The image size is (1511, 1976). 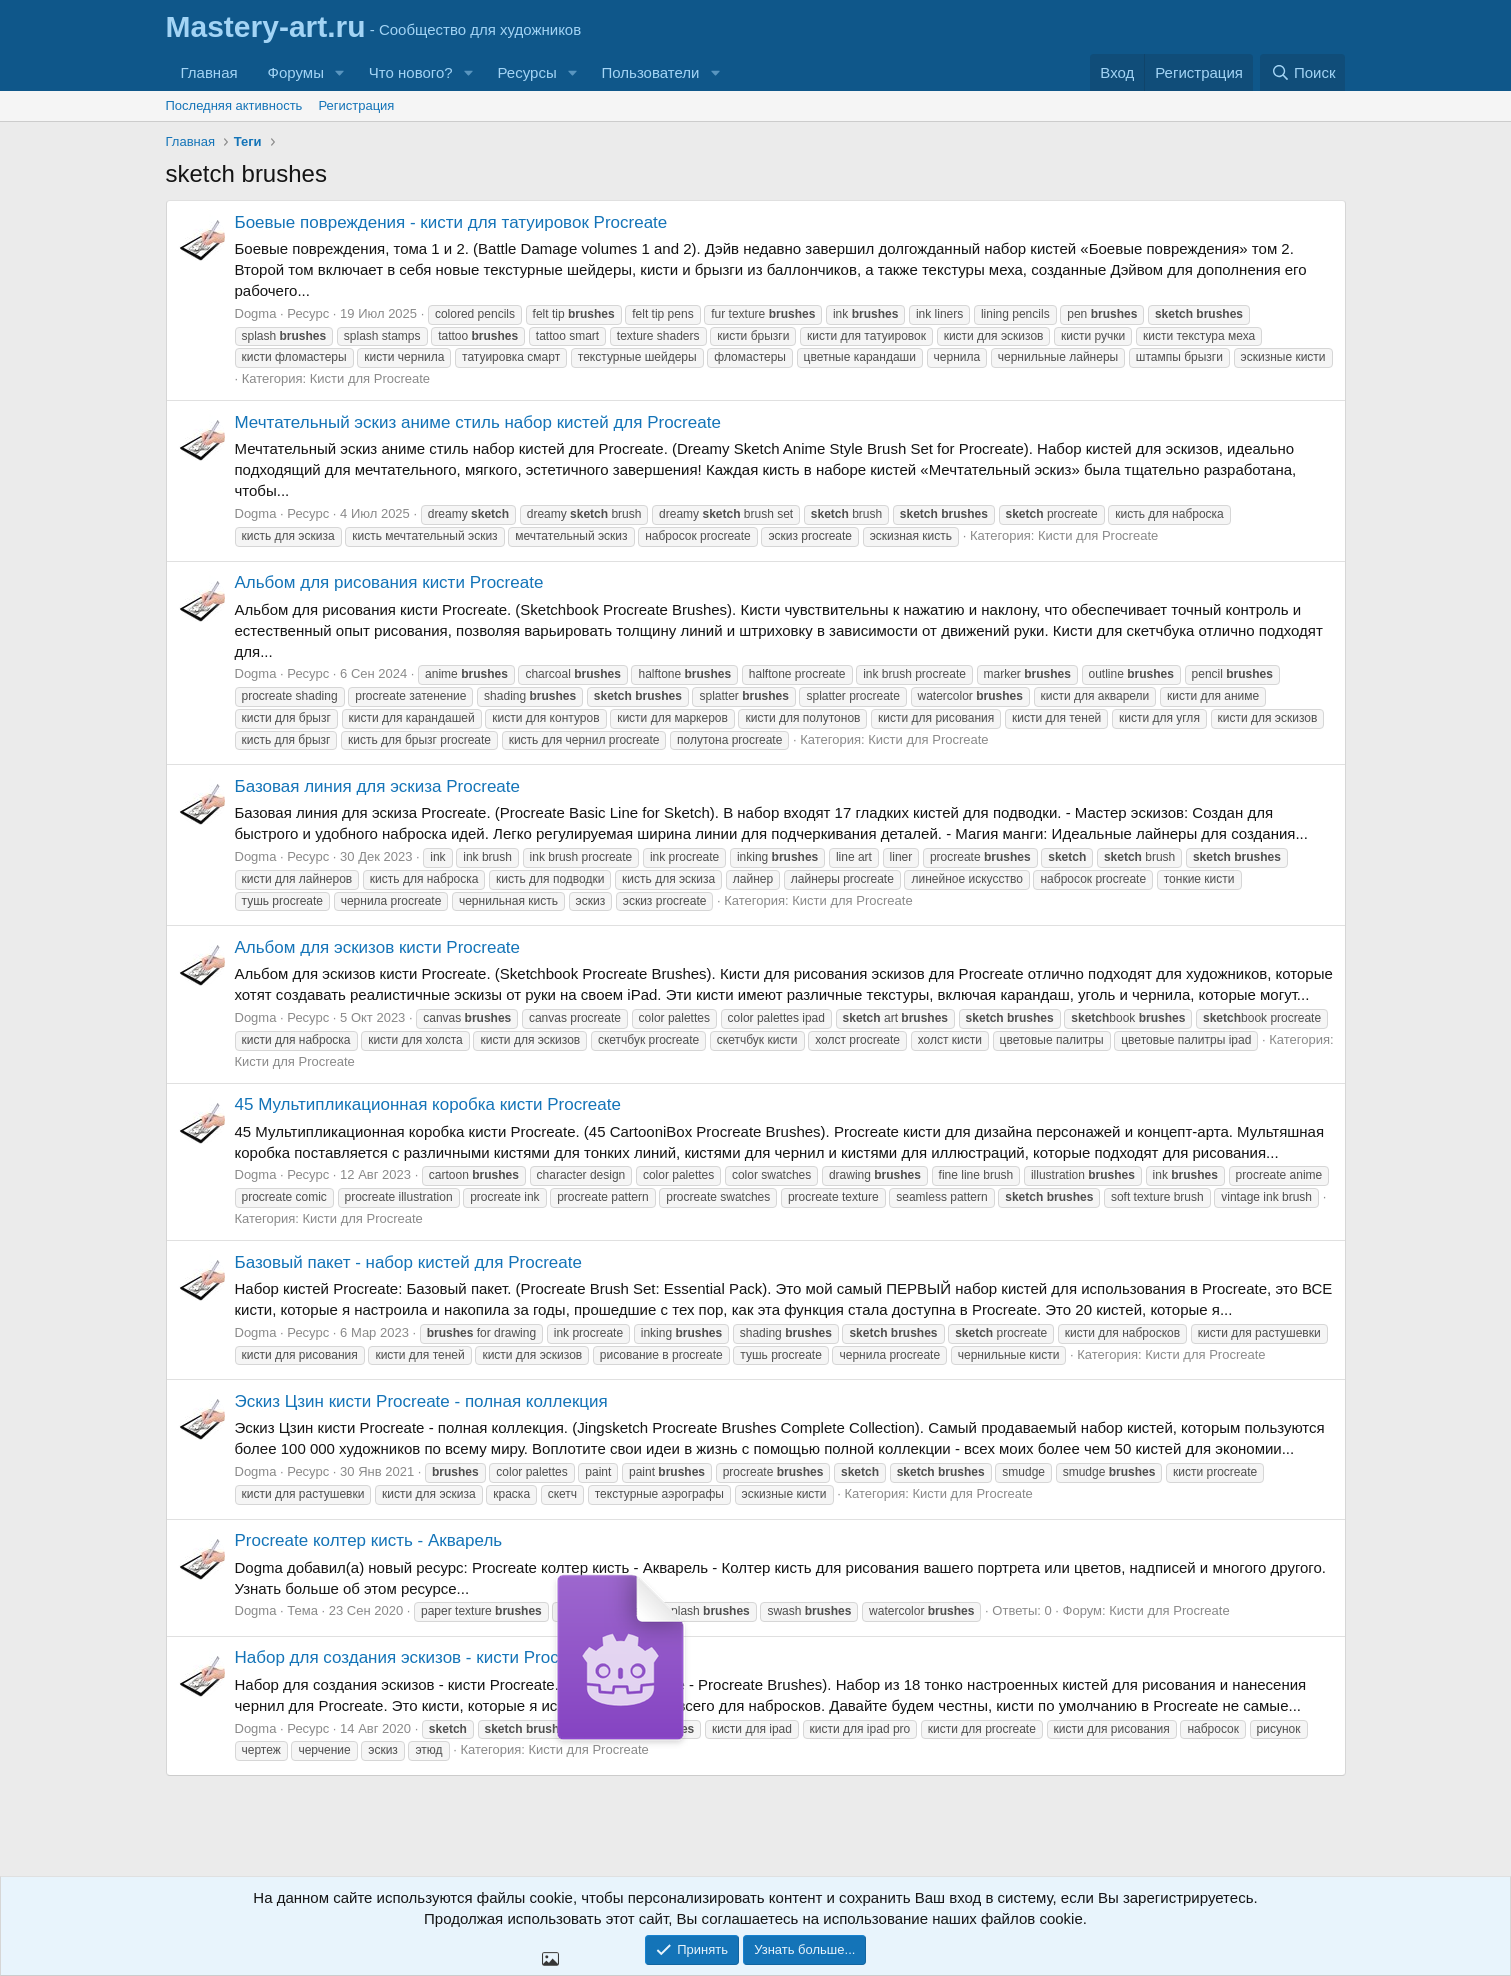 I want to click on a godot game engine scene file, so click(x=620, y=1660).